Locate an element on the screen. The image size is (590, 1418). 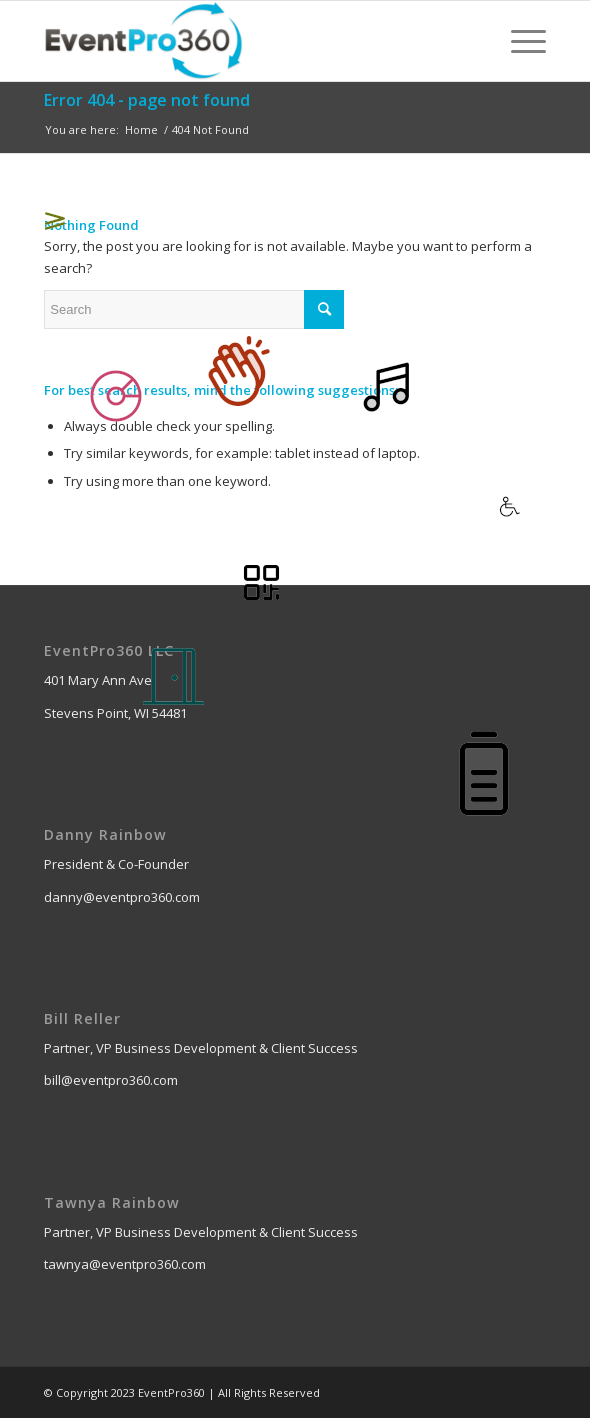
log out or exit the application is located at coordinates (173, 676).